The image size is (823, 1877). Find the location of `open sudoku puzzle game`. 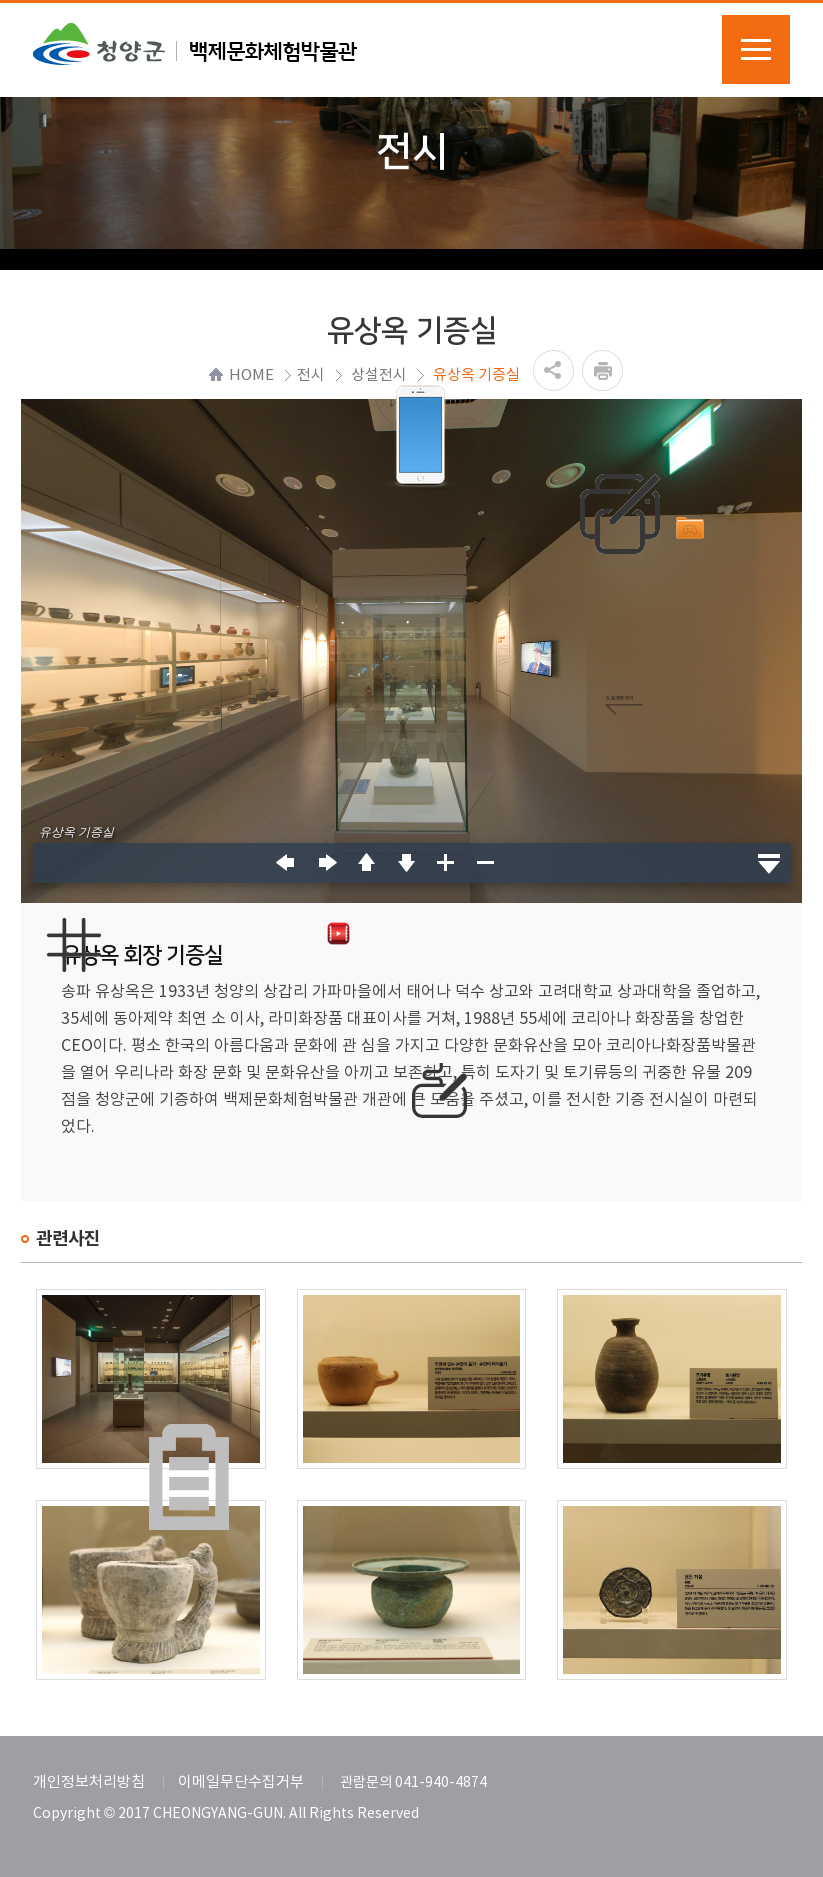

open sudoku puzzle game is located at coordinates (74, 945).